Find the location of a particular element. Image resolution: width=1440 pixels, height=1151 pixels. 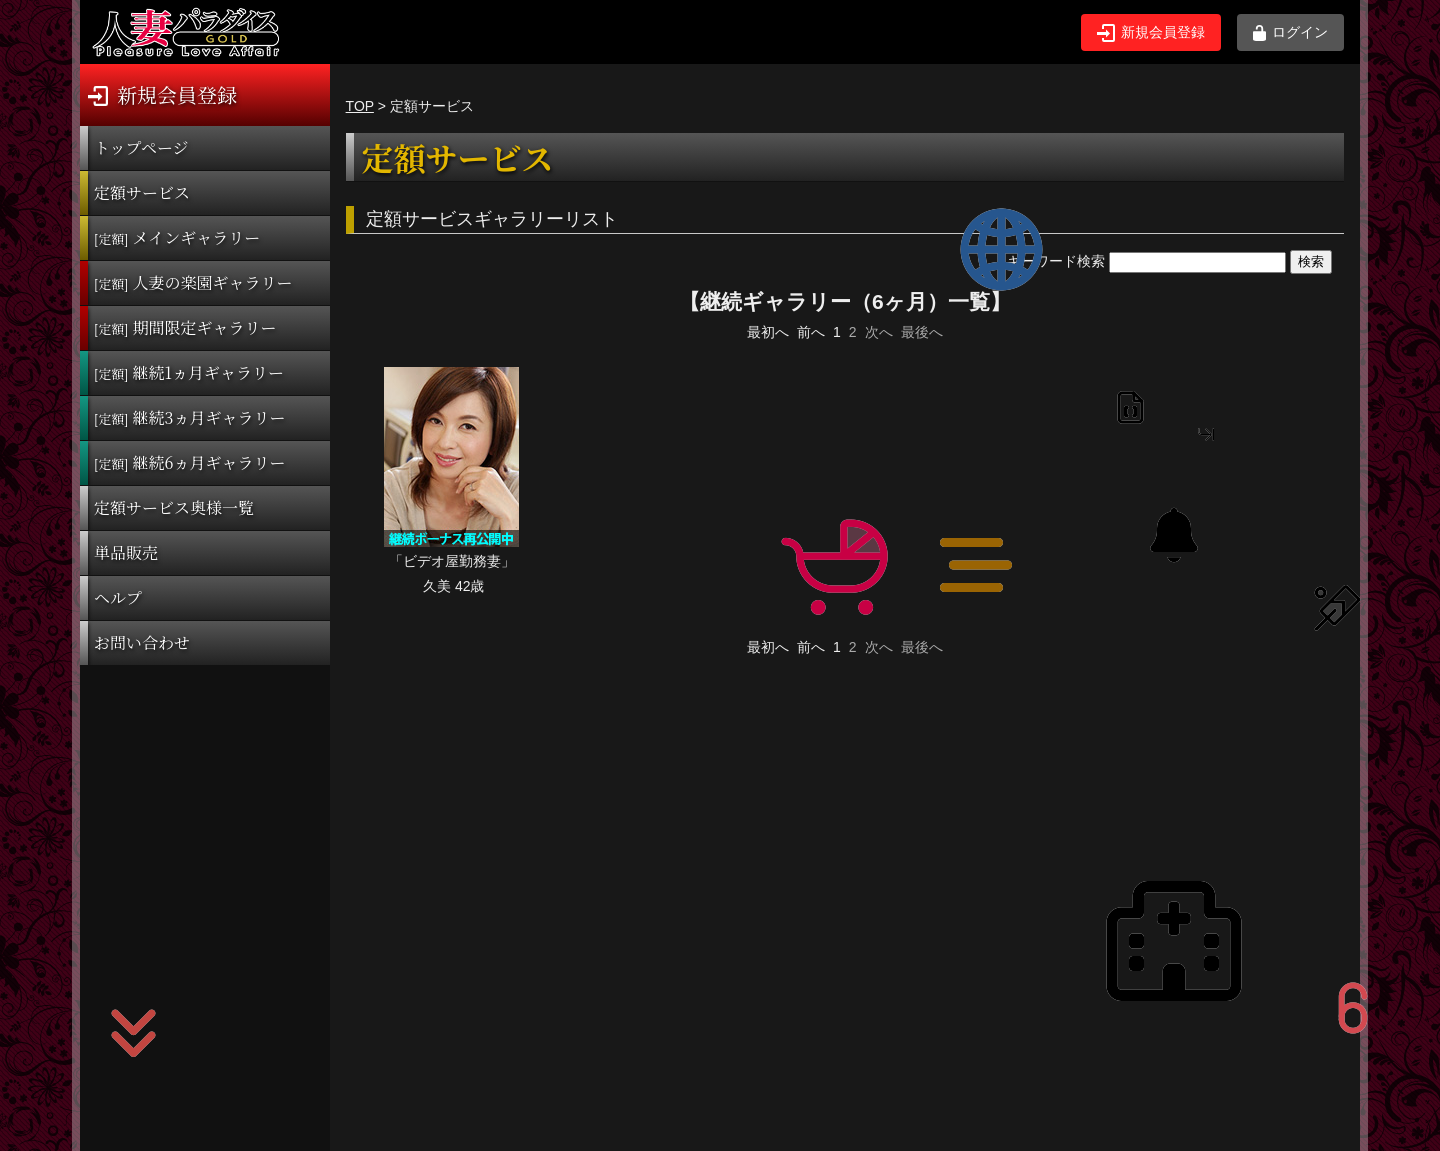

indicates step 6 in a multi-step process is located at coordinates (1353, 1008).